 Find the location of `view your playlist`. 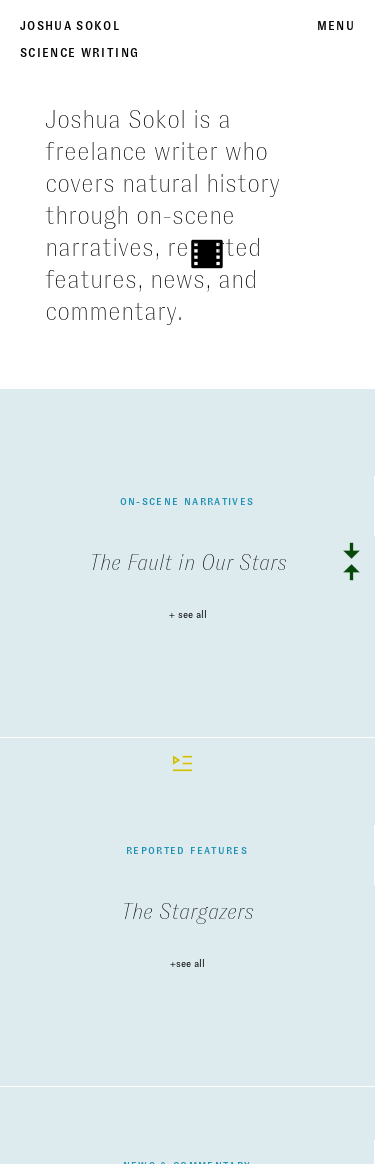

view your playlist is located at coordinates (182, 763).